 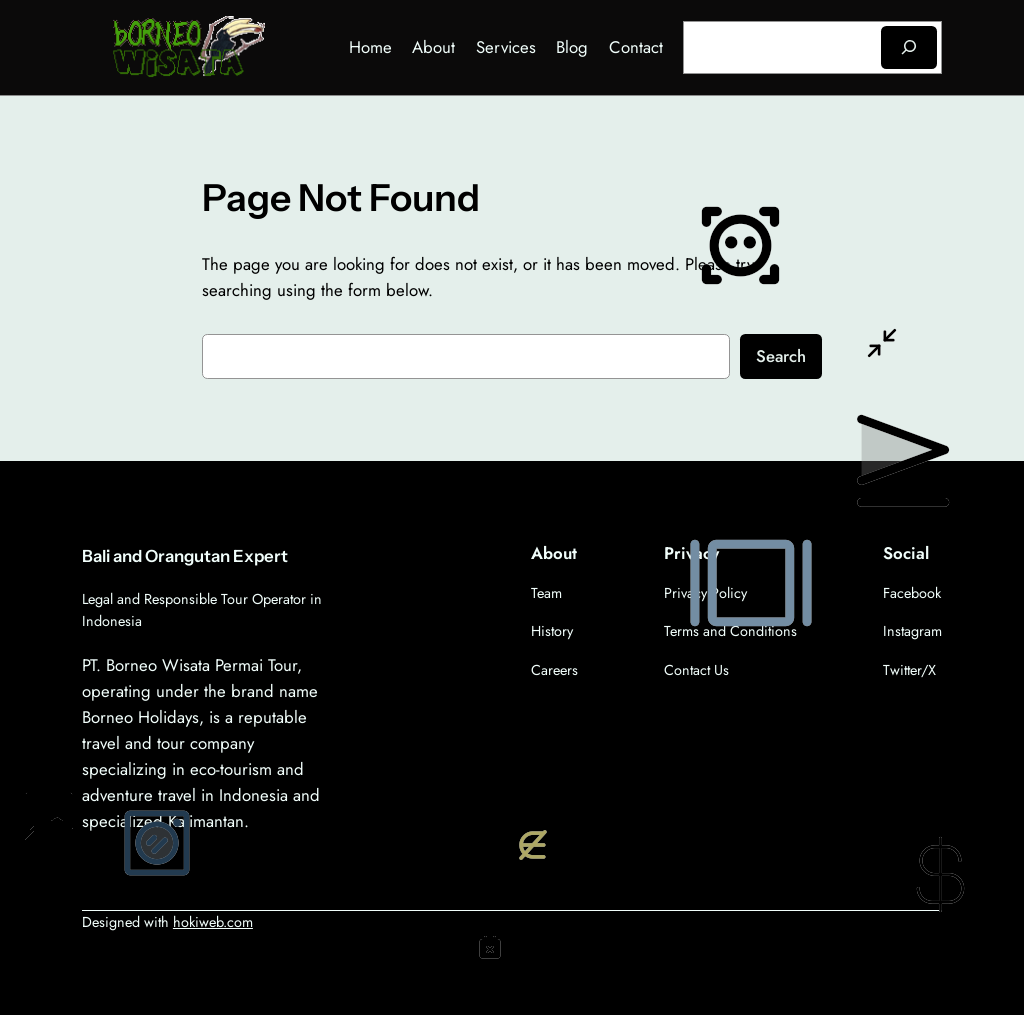 What do you see at coordinates (490, 948) in the screenshot?
I see `cancel or remove a scheduled event` at bounding box center [490, 948].